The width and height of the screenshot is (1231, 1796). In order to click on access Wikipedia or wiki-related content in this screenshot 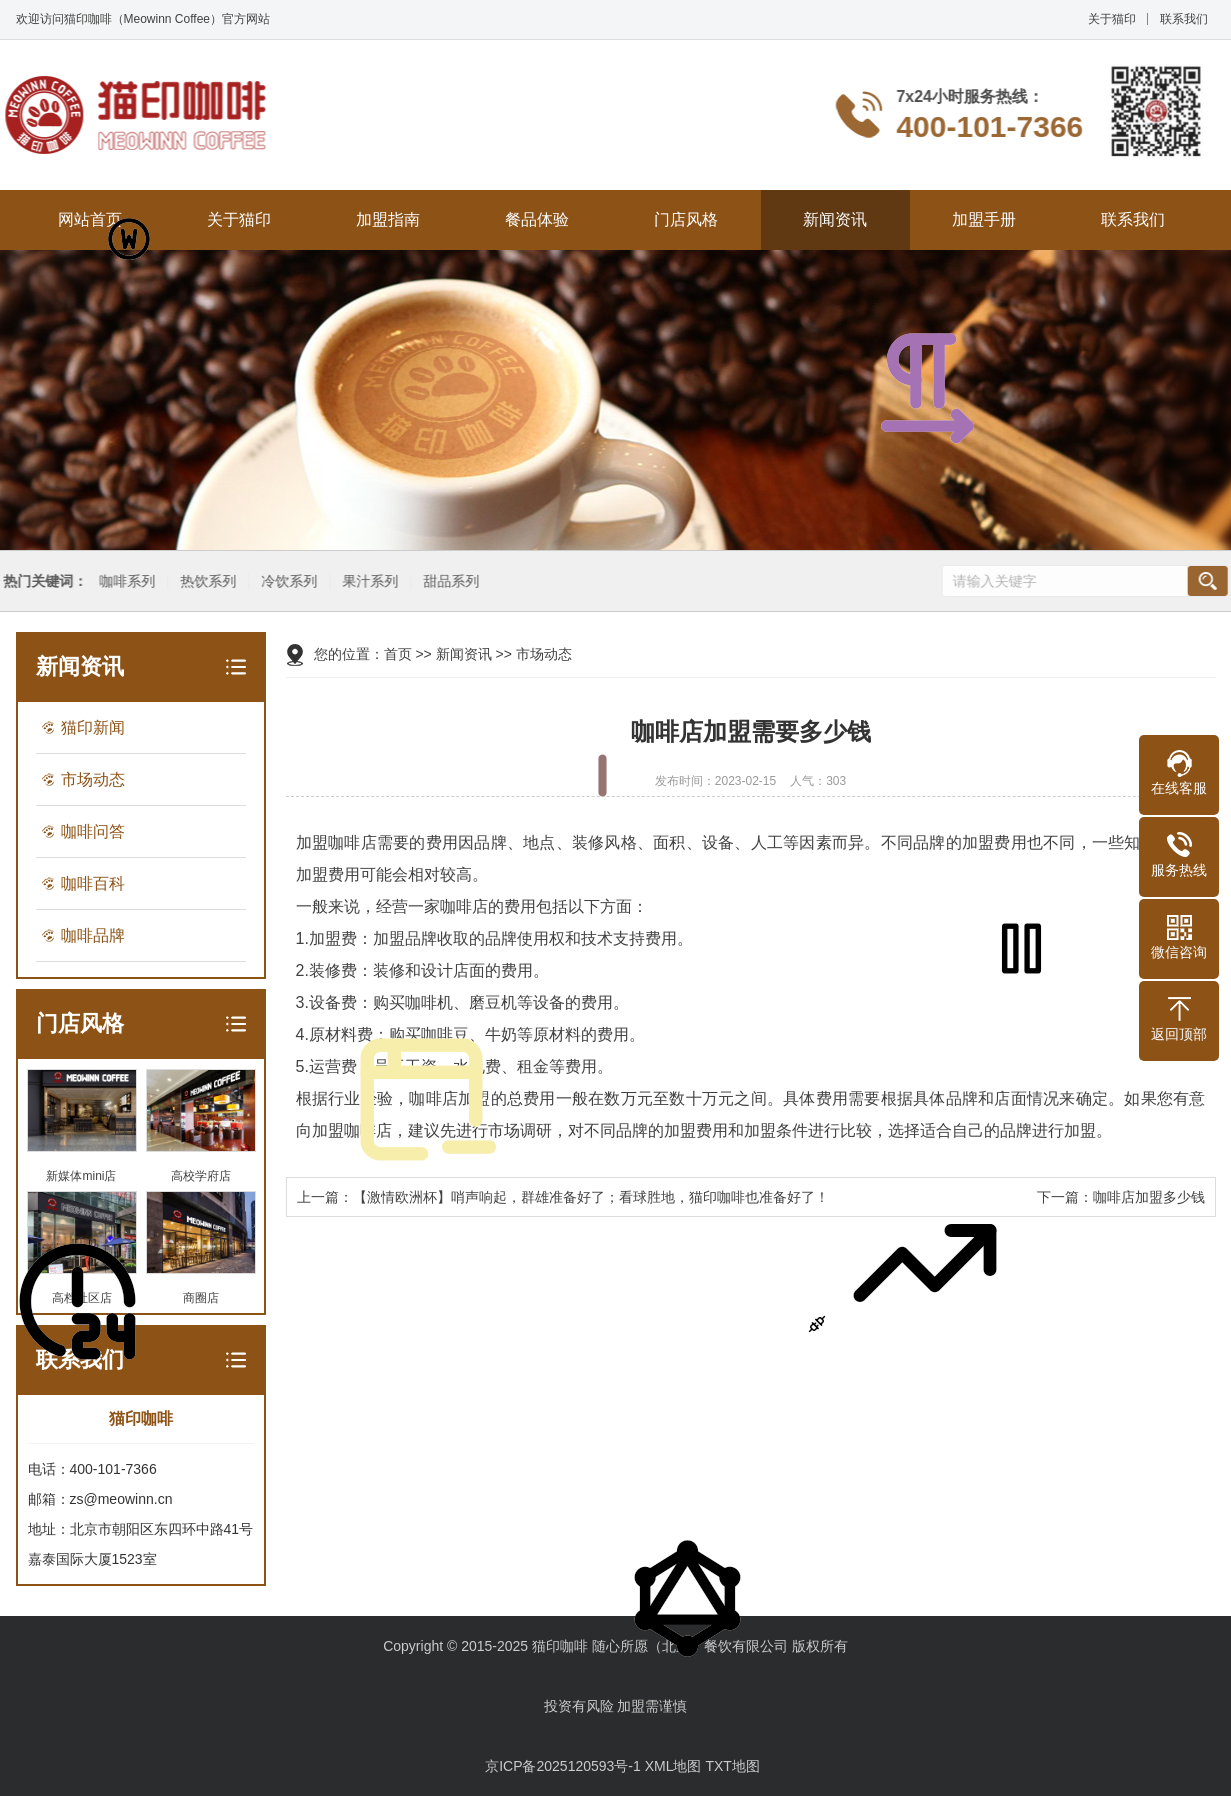, I will do `click(129, 239)`.